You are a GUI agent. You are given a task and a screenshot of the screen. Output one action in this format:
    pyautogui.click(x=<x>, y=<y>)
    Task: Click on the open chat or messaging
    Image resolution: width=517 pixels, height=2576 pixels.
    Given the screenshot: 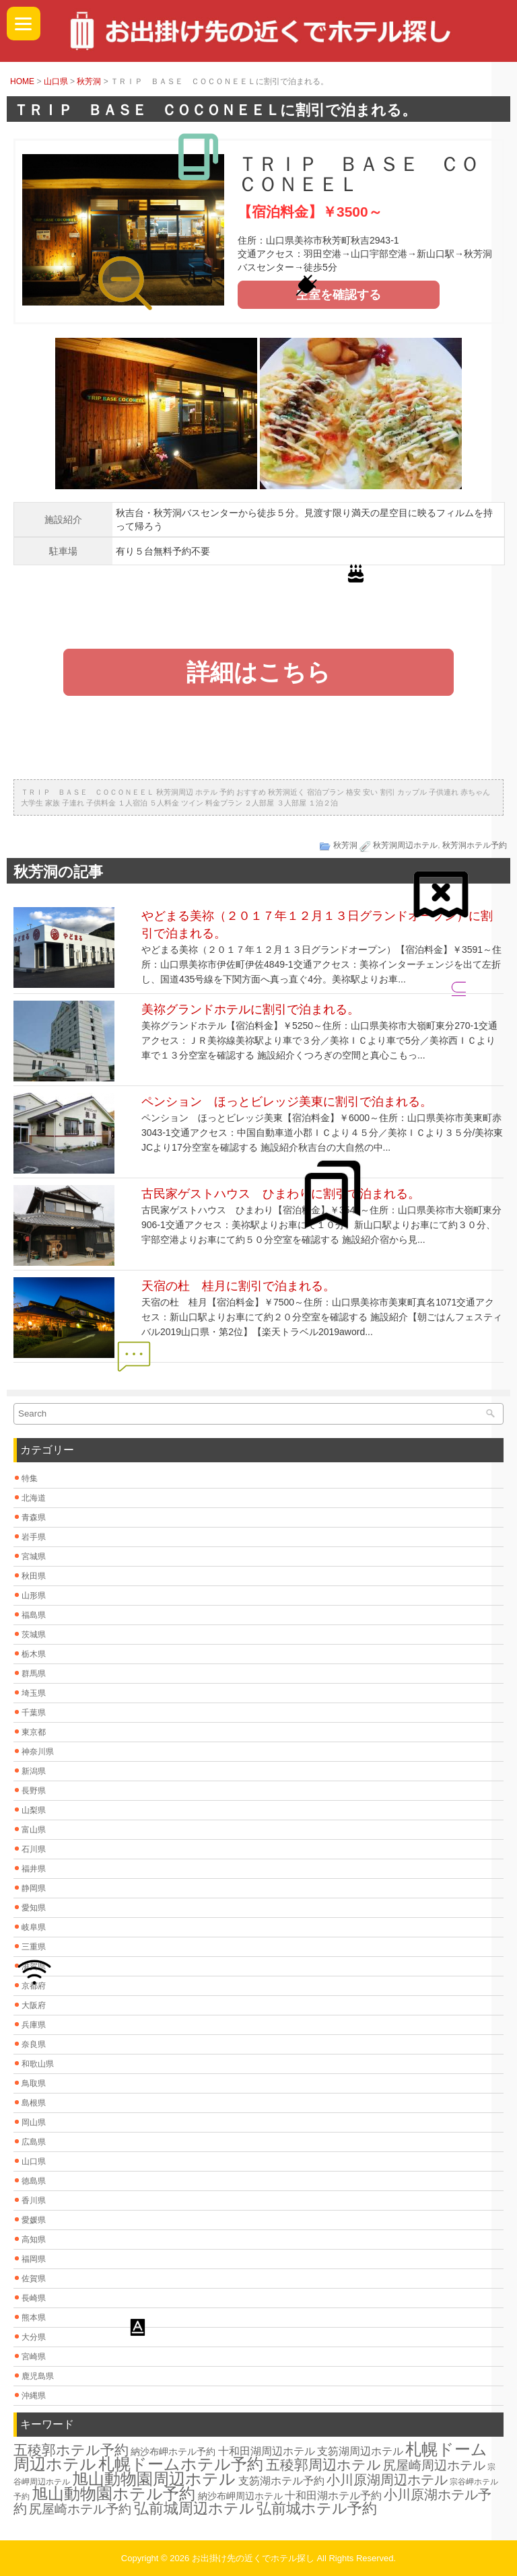 What is the action you would take?
    pyautogui.click(x=134, y=1354)
    